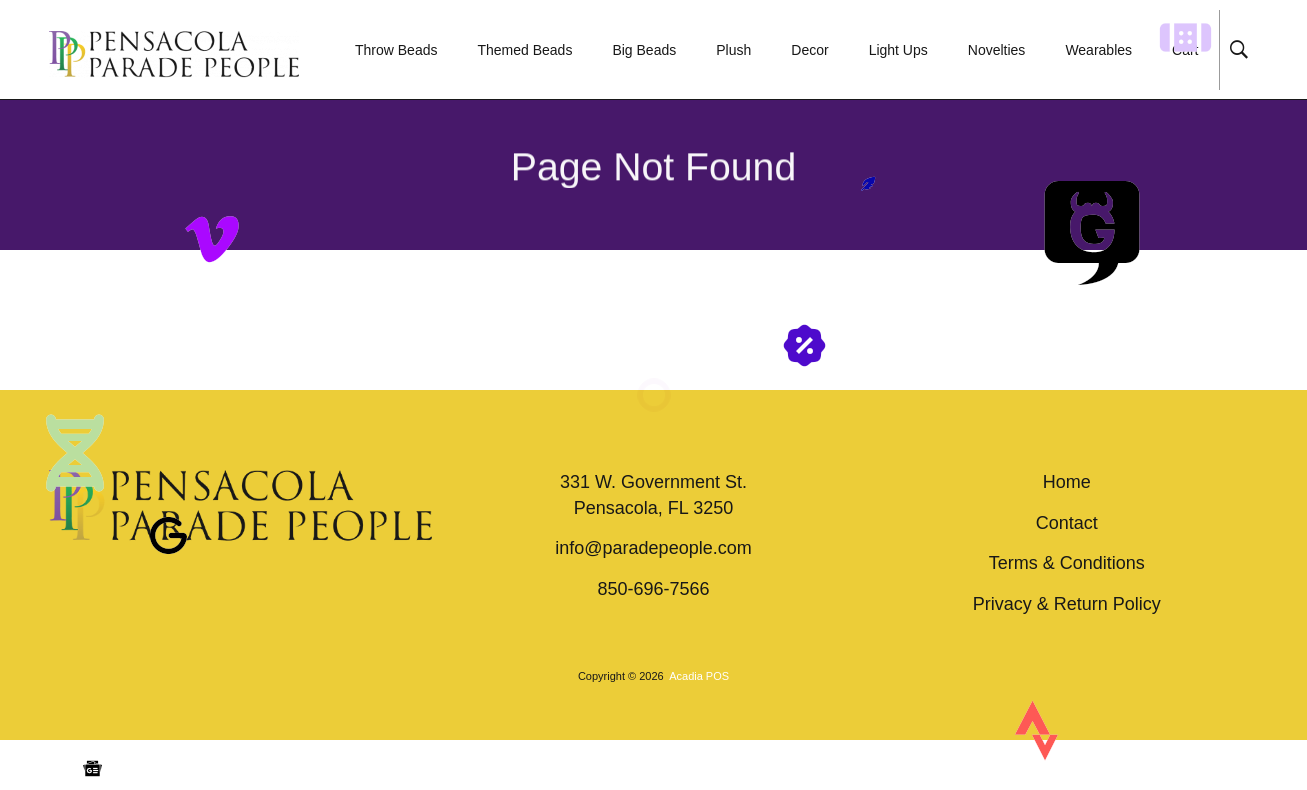  What do you see at coordinates (168, 535) in the screenshot?
I see `indicates items starting with the letter G` at bounding box center [168, 535].